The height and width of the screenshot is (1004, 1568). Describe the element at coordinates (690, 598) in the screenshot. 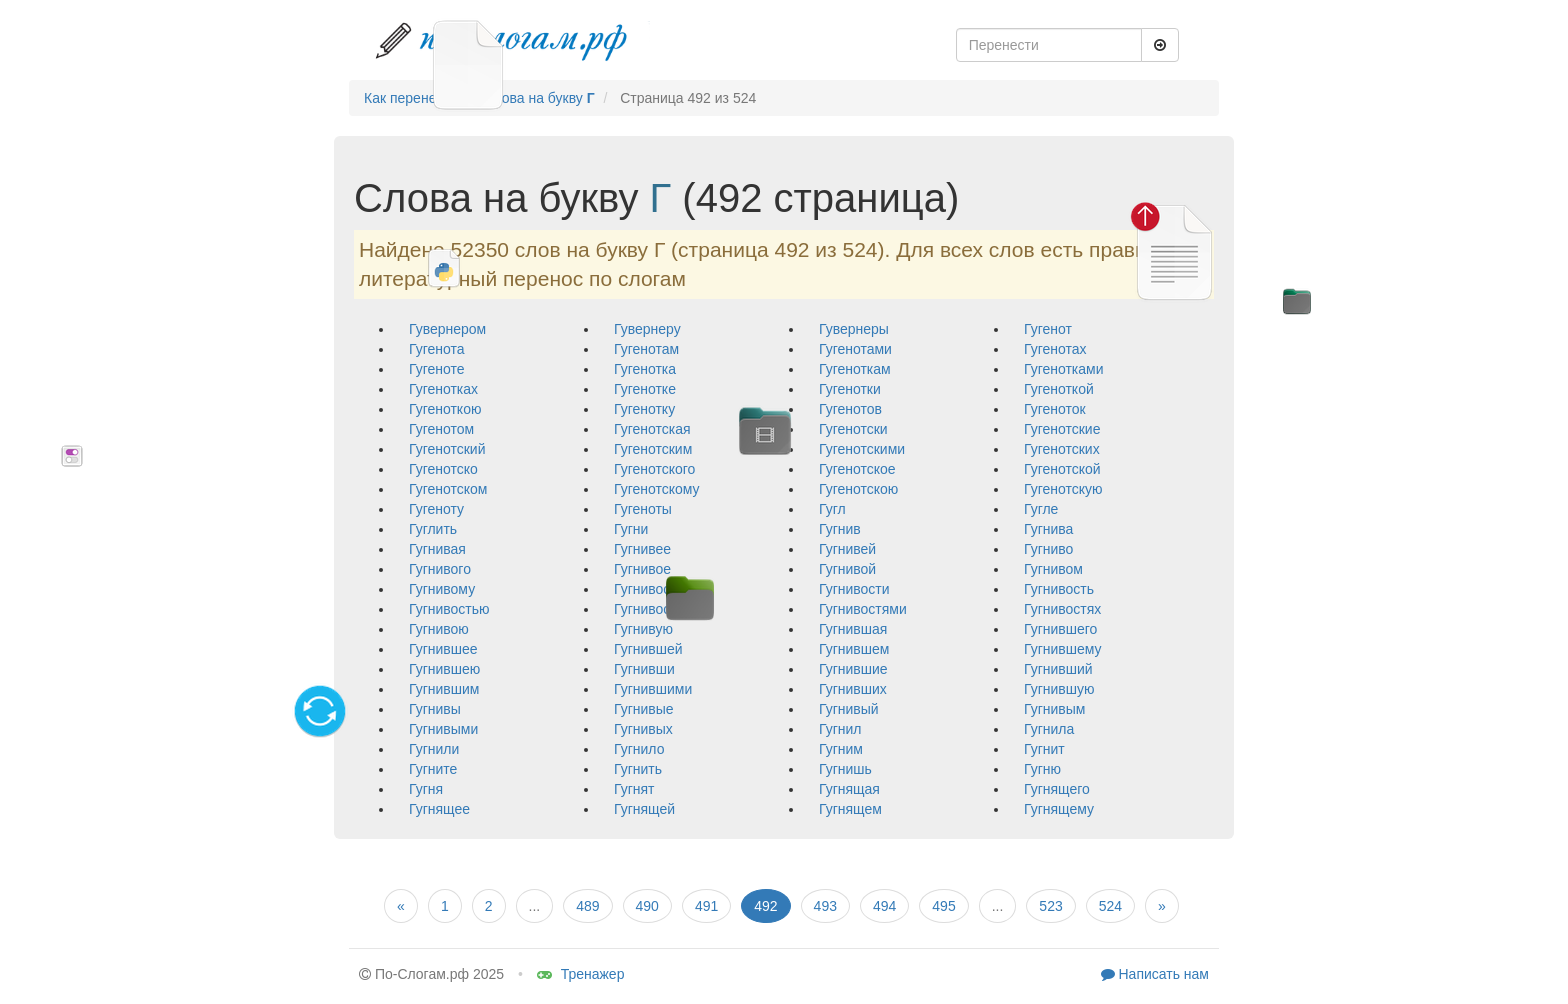

I see `folder ready to accept dragged files` at that location.